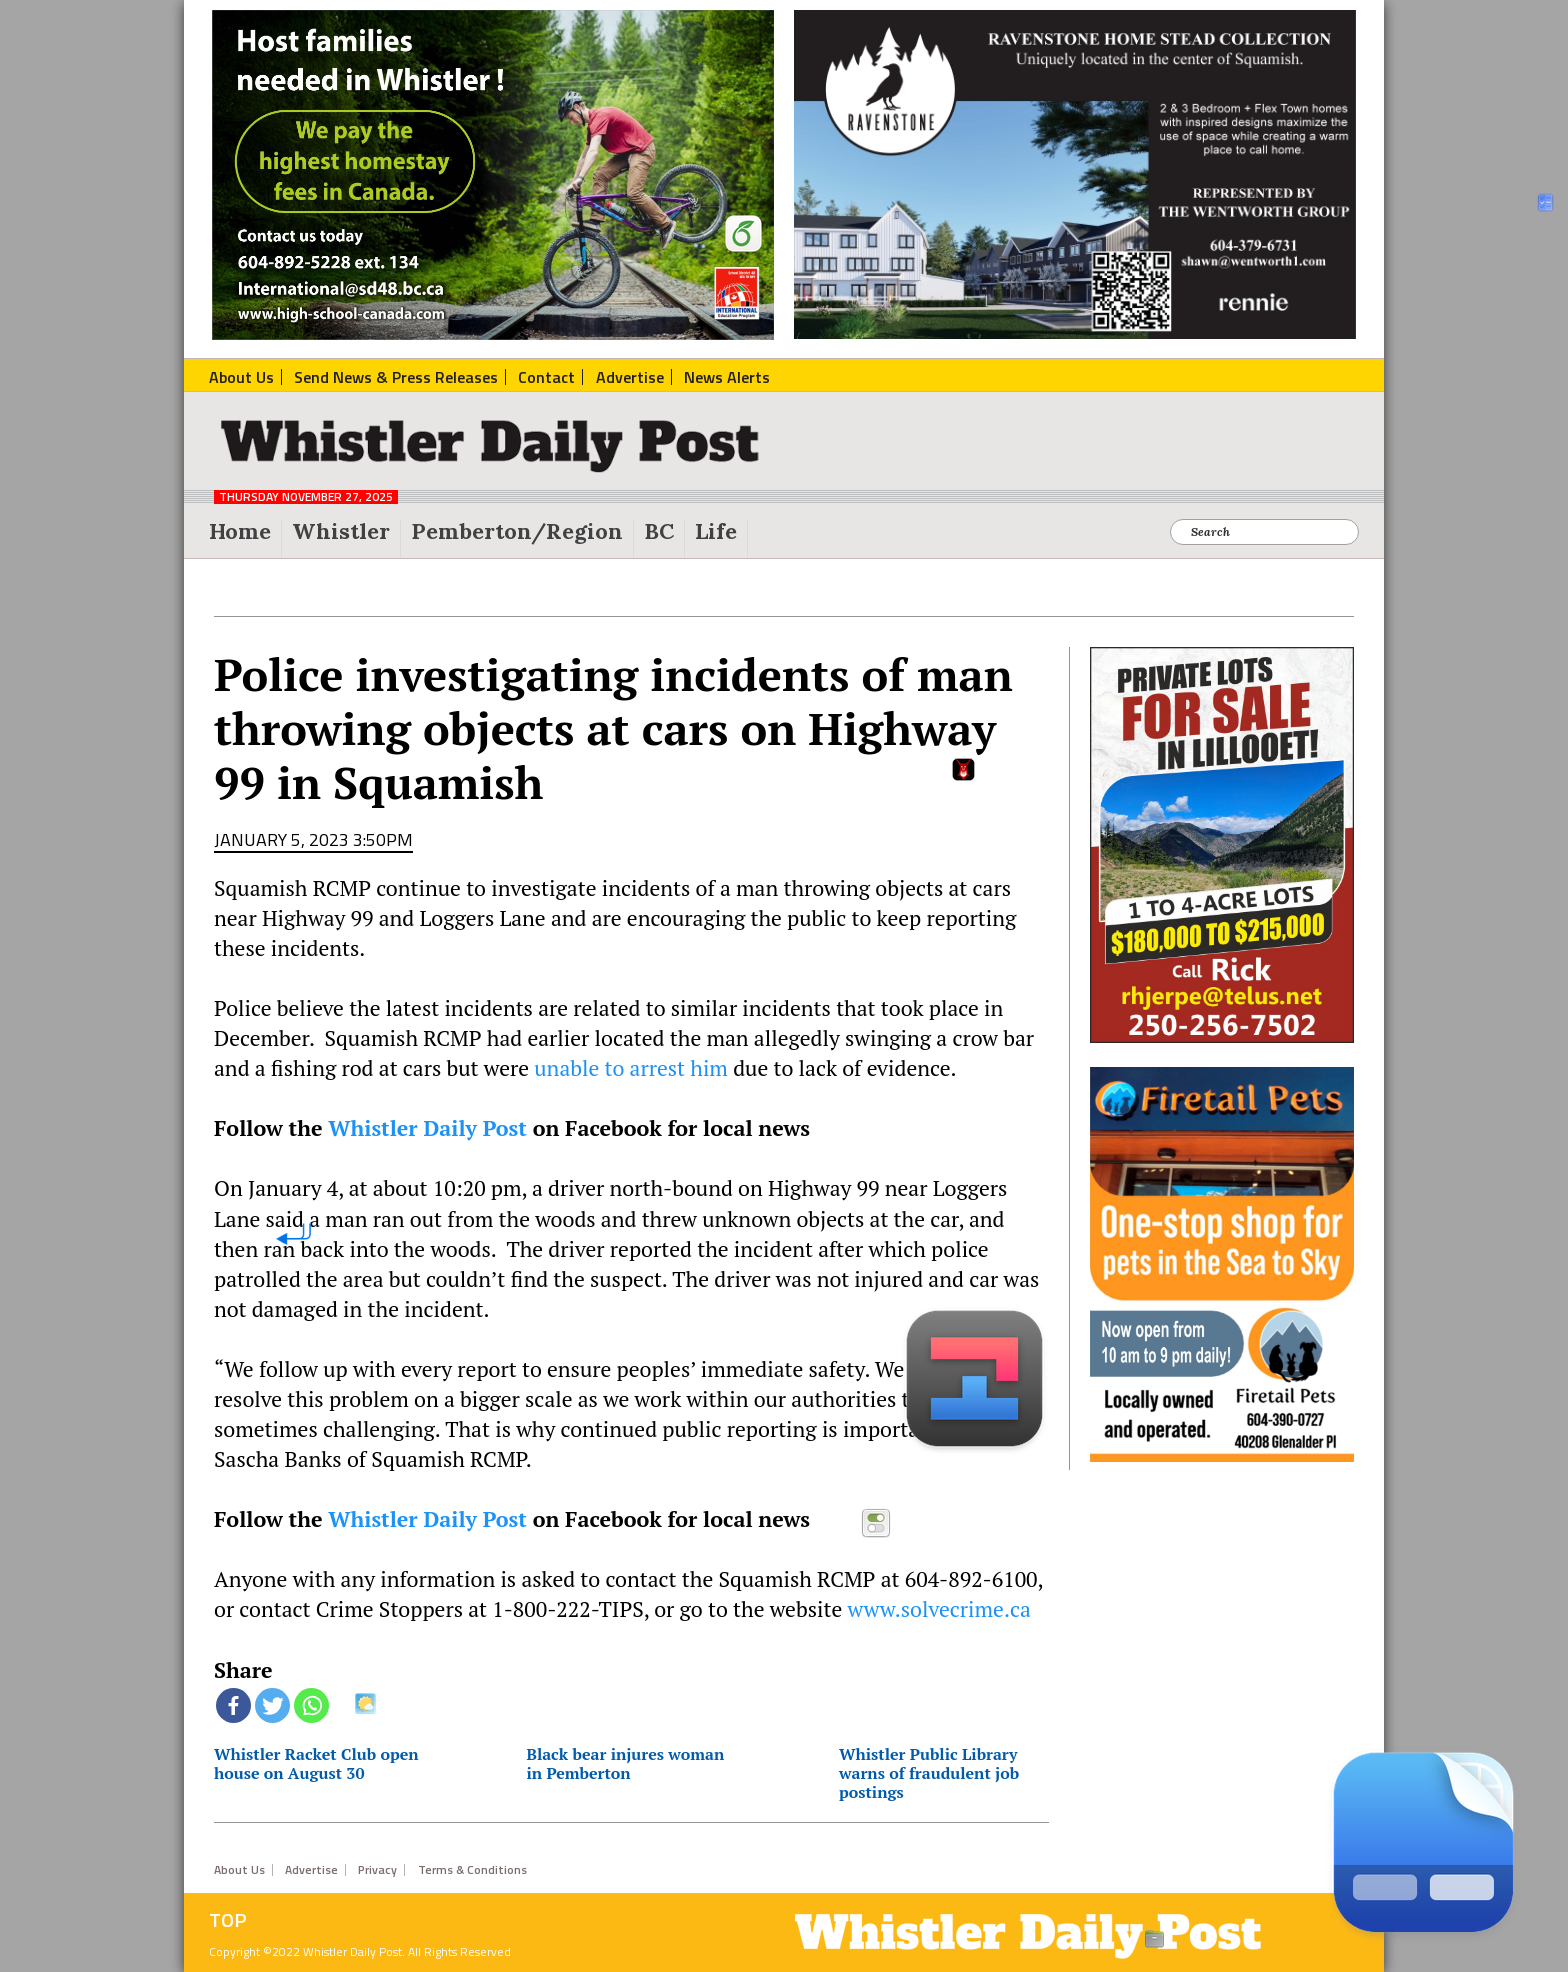 The width and height of the screenshot is (1568, 1972). Describe the element at coordinates (876, 1523) in the screenshot. I see `open system settings or preferences` at that location.